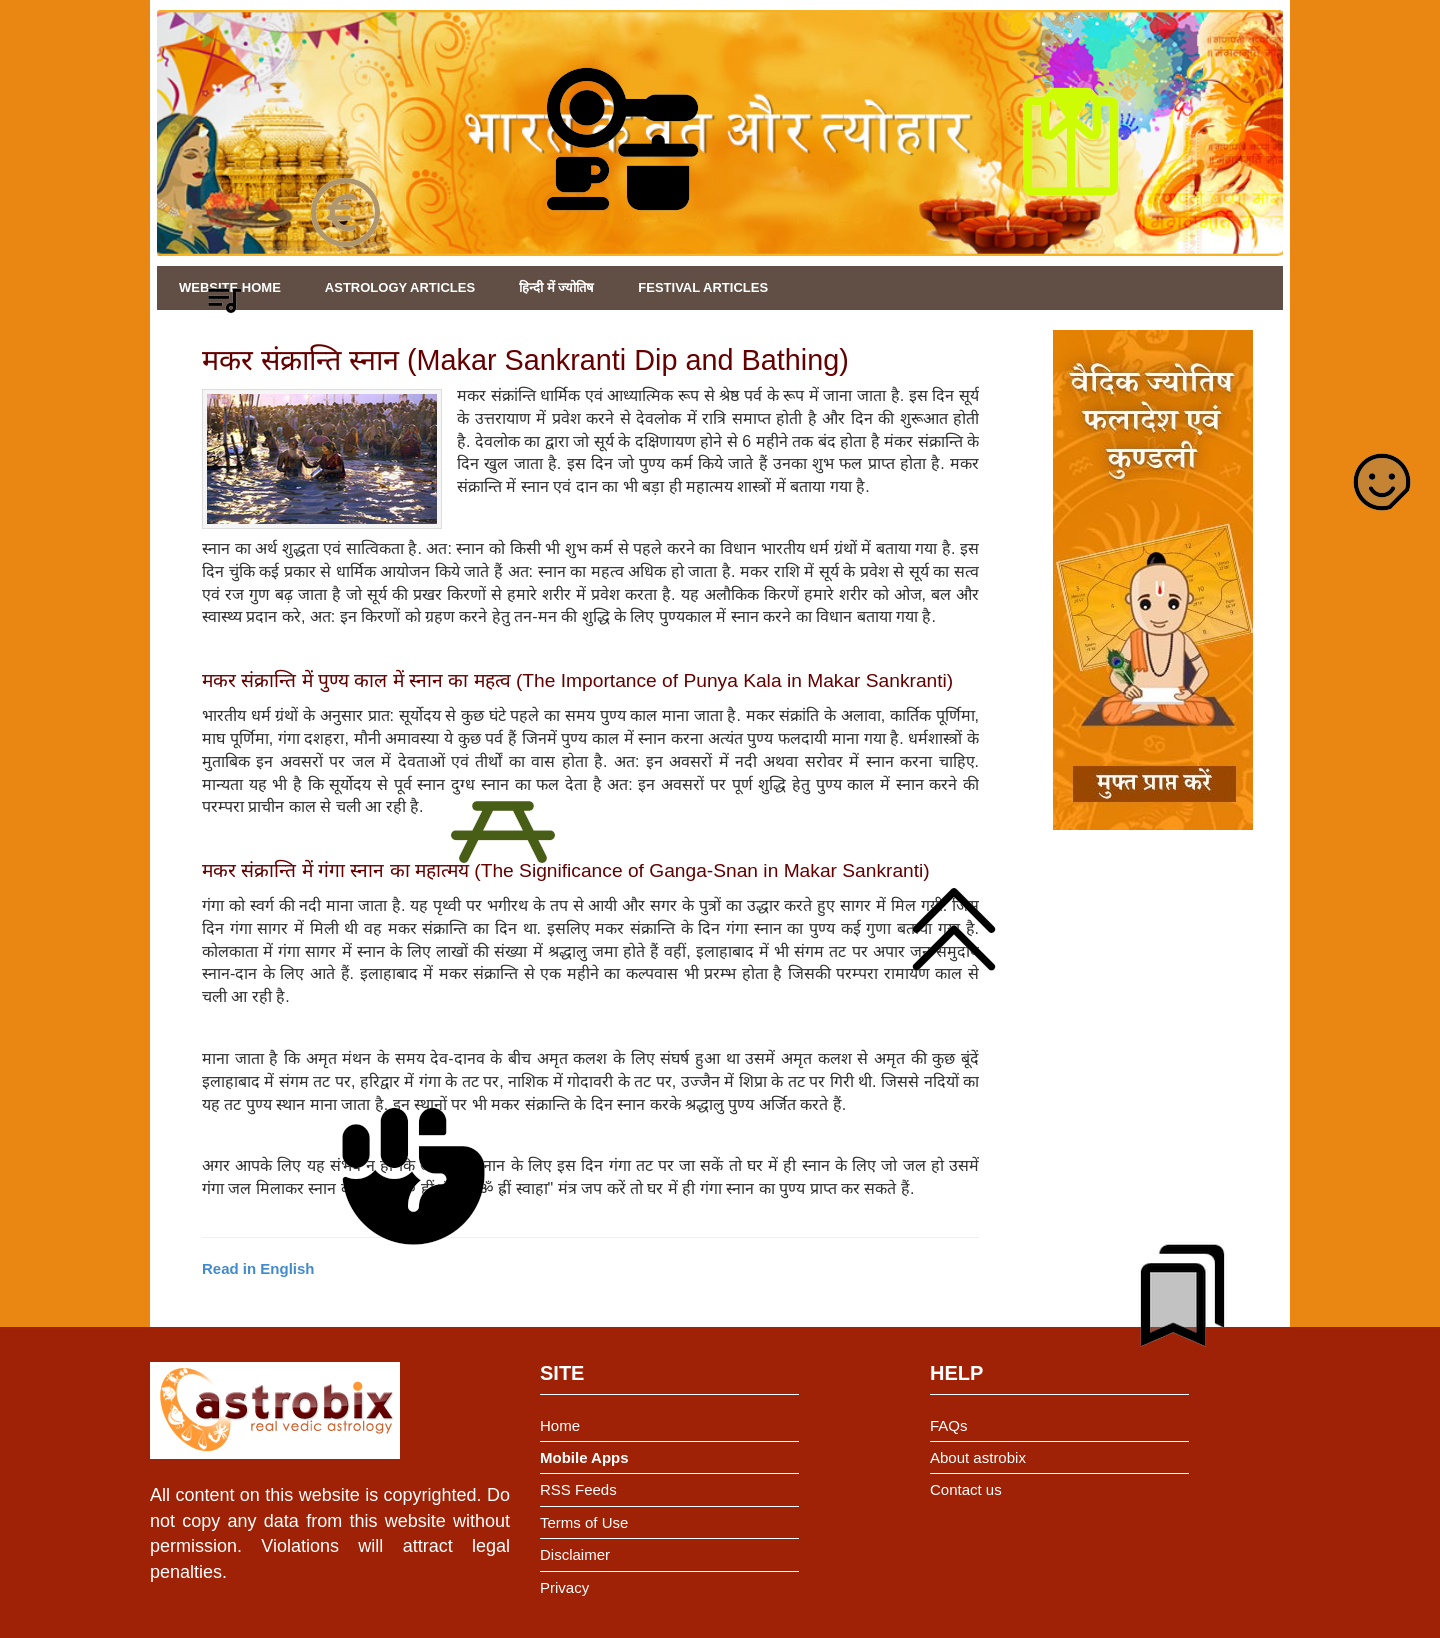 The height and width of the screenshot is (1638, 1440). What do you see at coordinates (224, 299) in the screenshot?
I see `view music queue or playlist` at bounding box center [224, 299].